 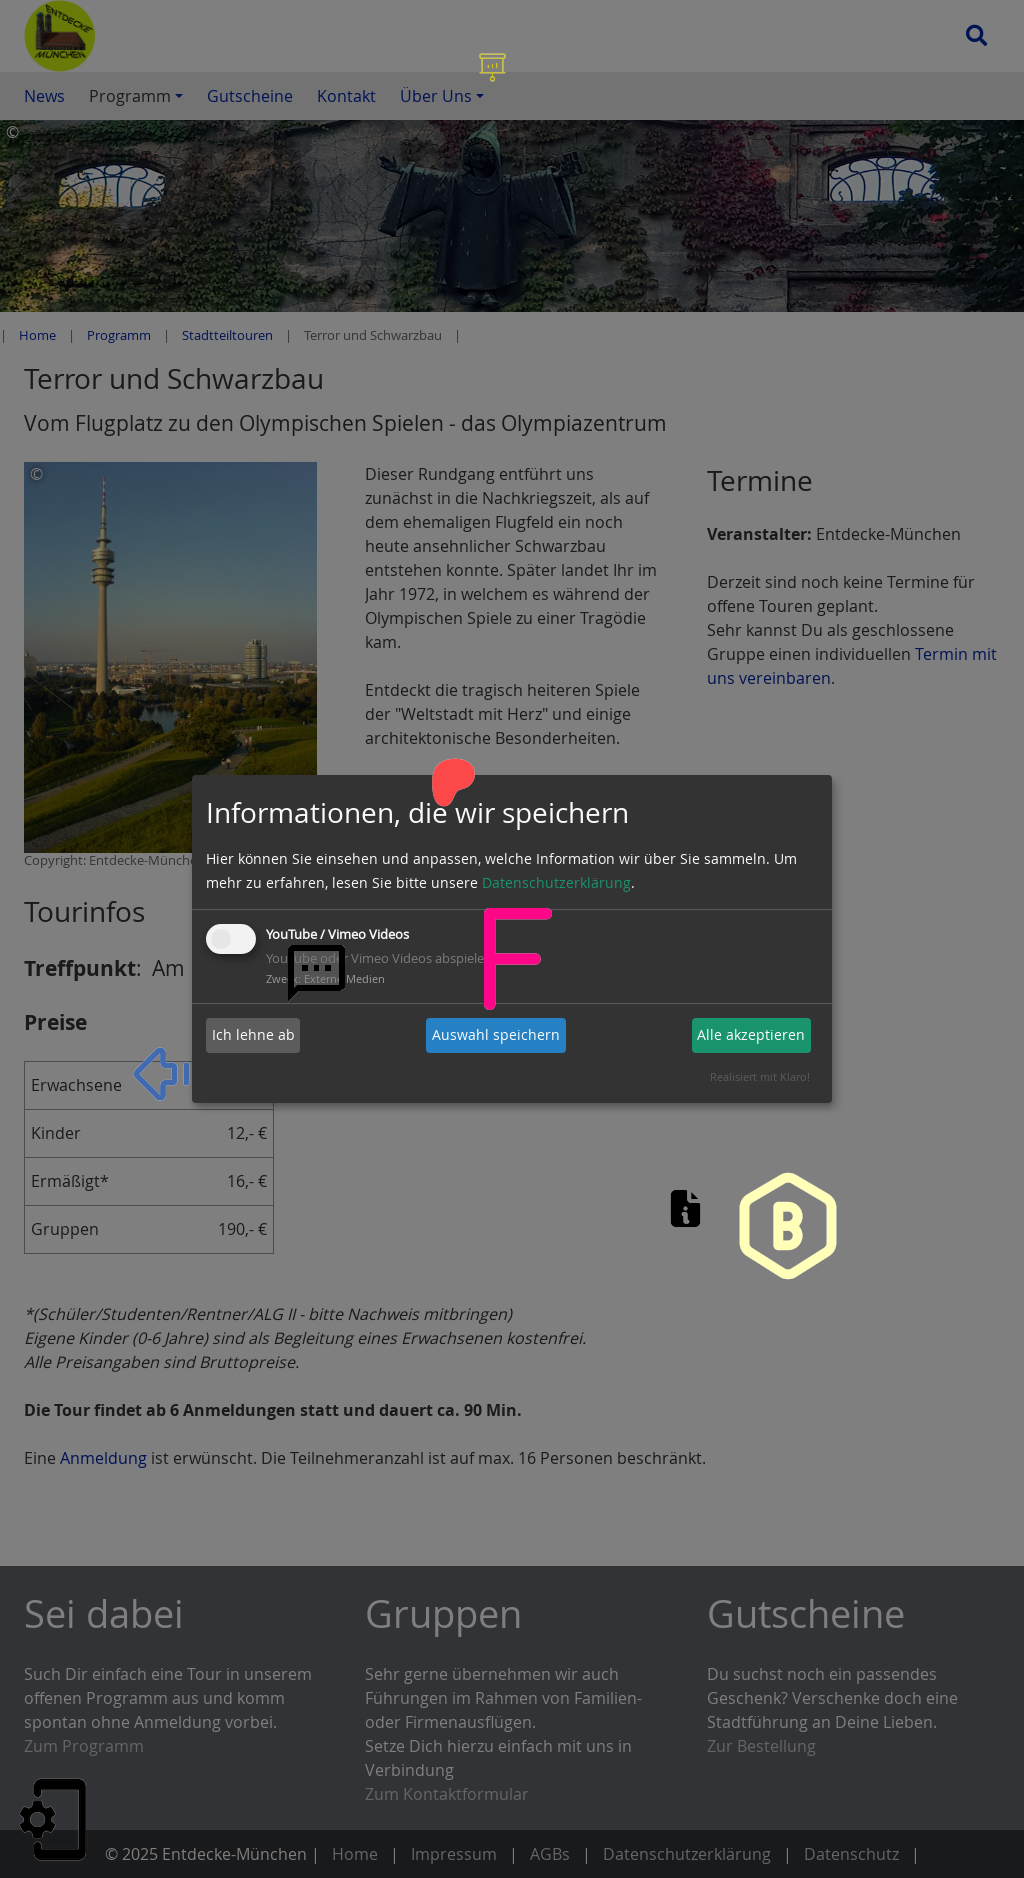 I want to click on indicates a "B" tier or category designation, so click(x=788, y=1226).